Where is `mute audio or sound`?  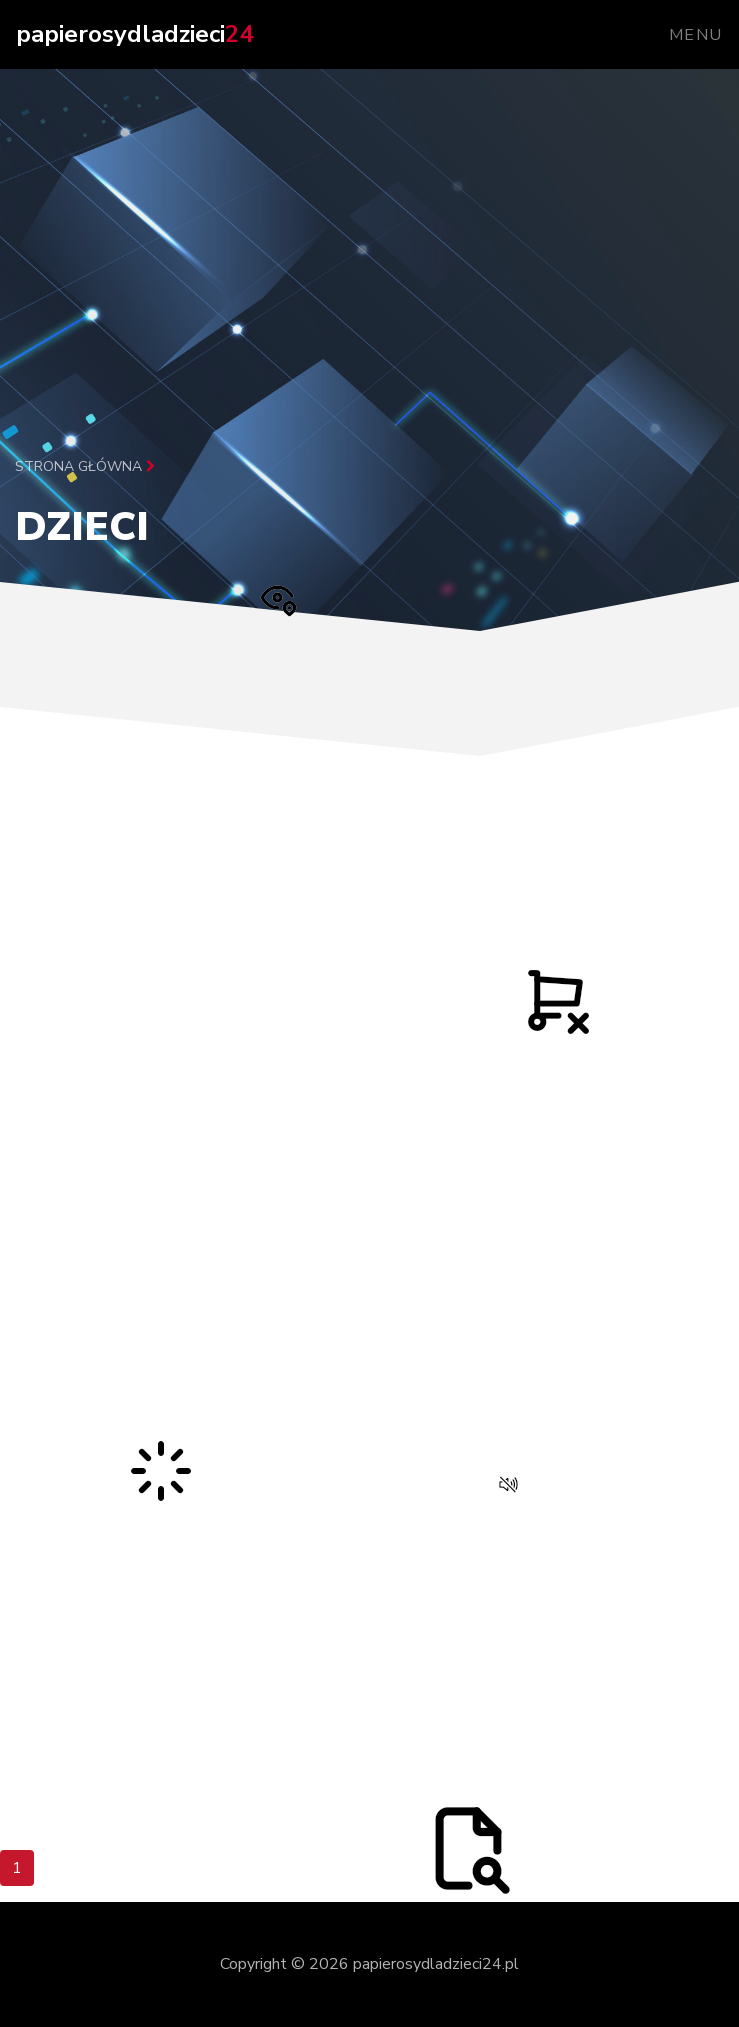 mute audio or sound is located at coordinates (508, 1484).